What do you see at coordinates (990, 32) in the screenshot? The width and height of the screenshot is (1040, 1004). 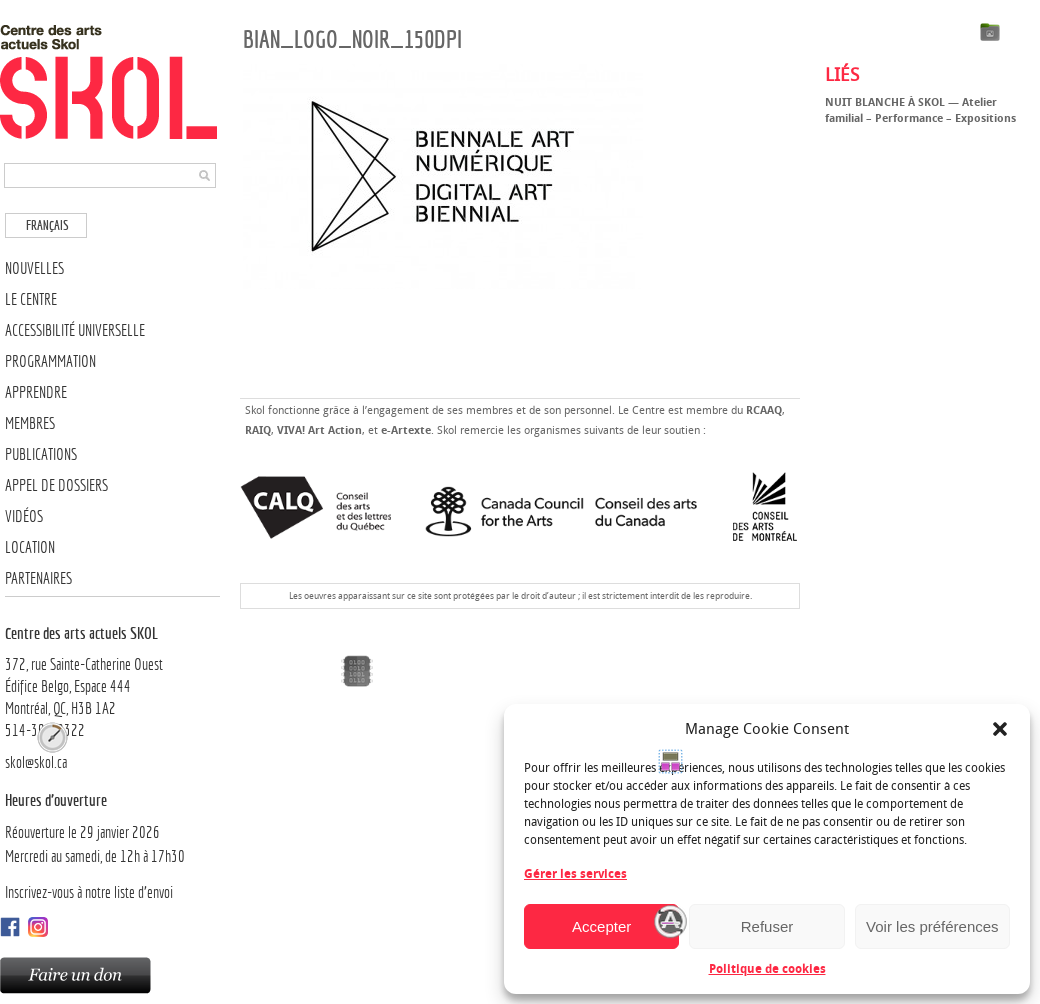 I see `open your pictures folder` at bounding box center [990, 32].